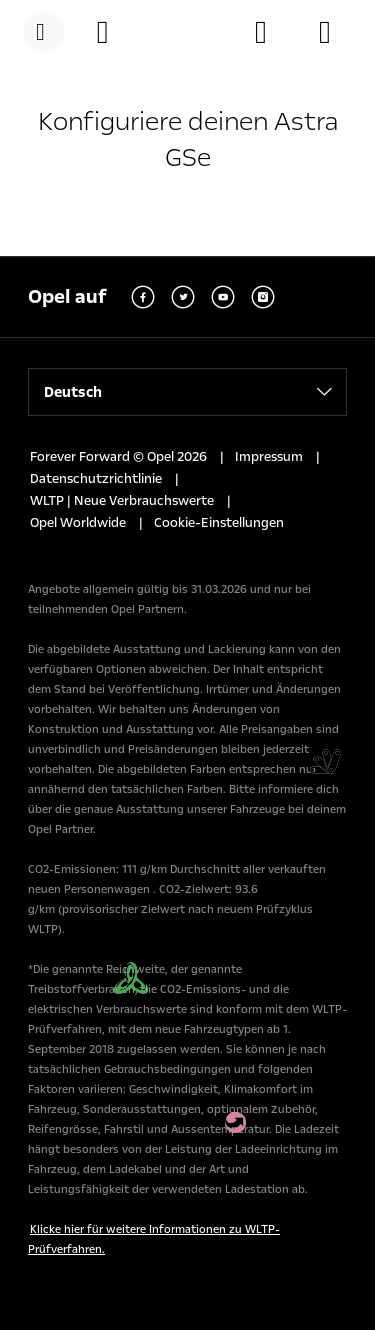 The image size is (375, 1330). Describe the element at coordinates (131, 978) in the screenshot. I see `treyarch game studio logo` at that location.